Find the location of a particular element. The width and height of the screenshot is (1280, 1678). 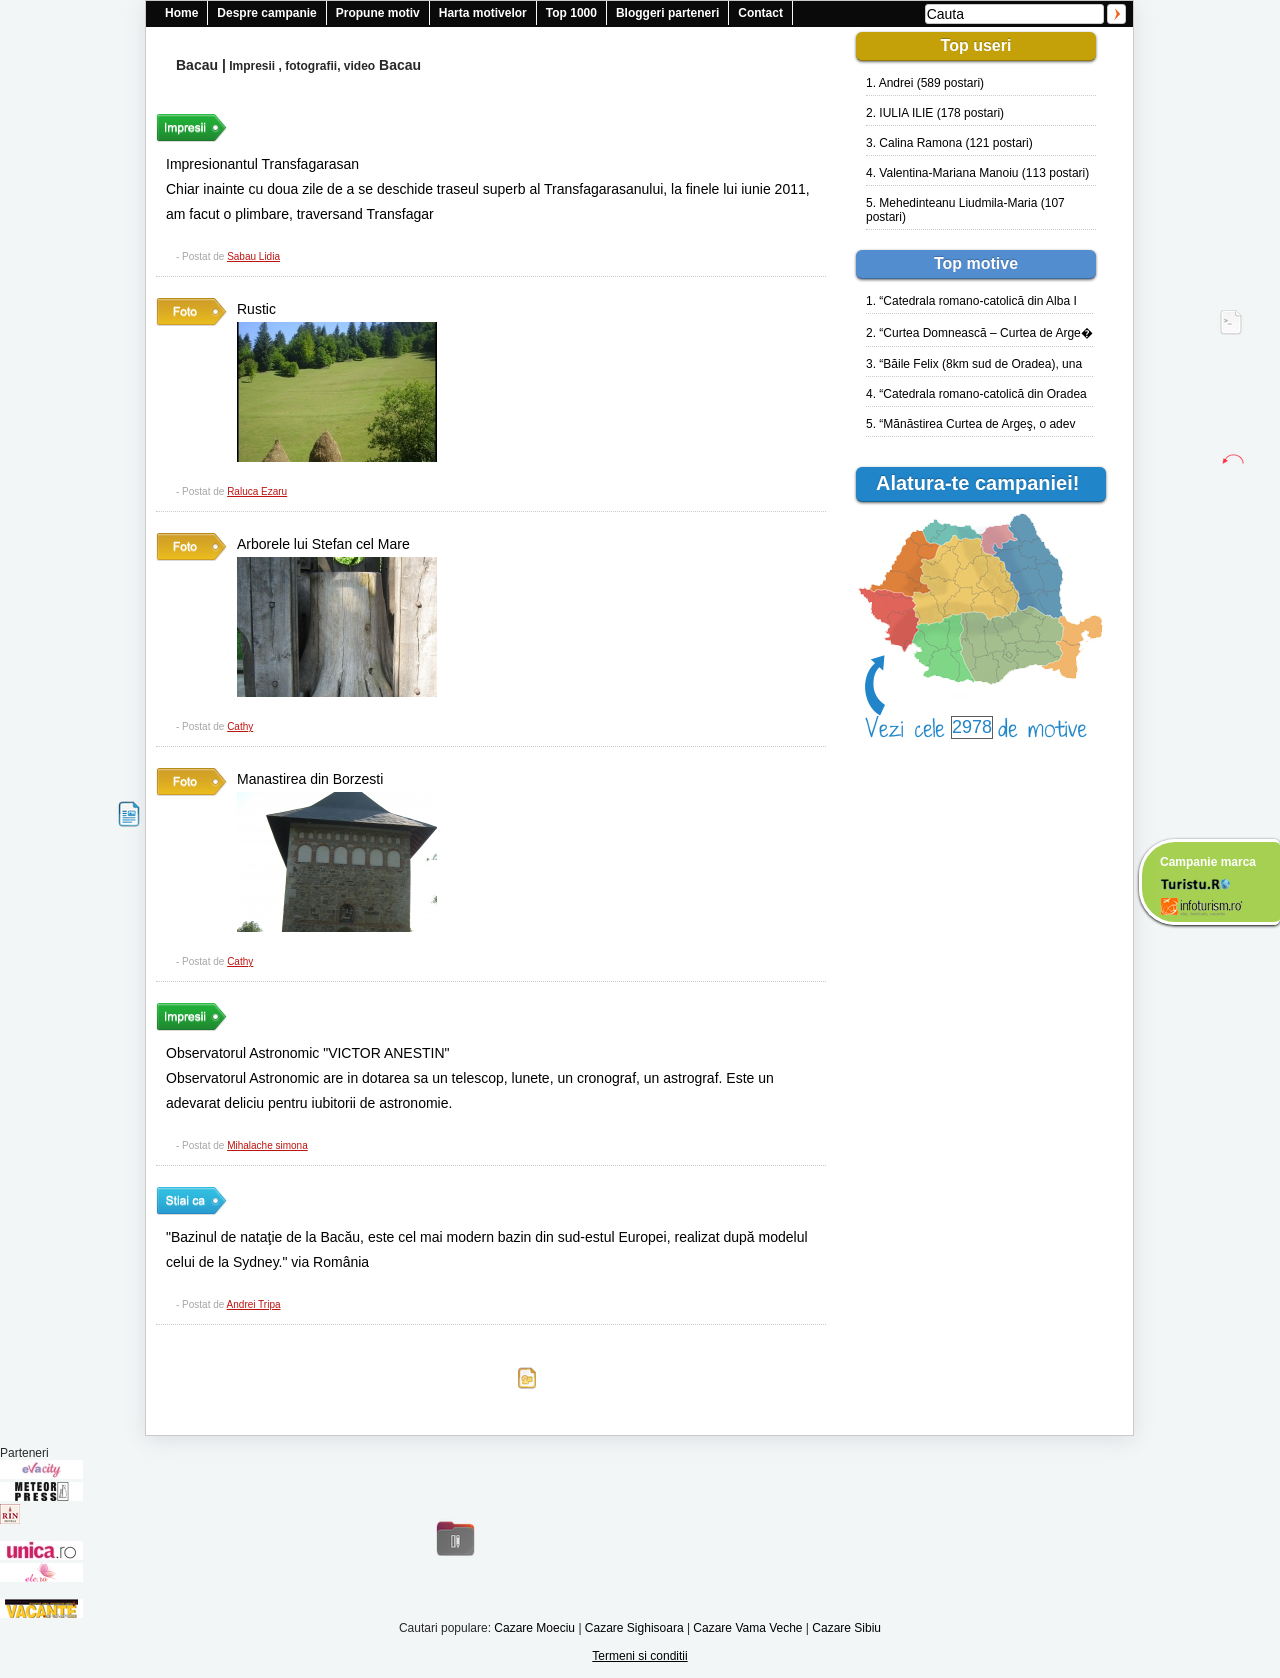

undo the last action is located at coordinates (1233, 459).